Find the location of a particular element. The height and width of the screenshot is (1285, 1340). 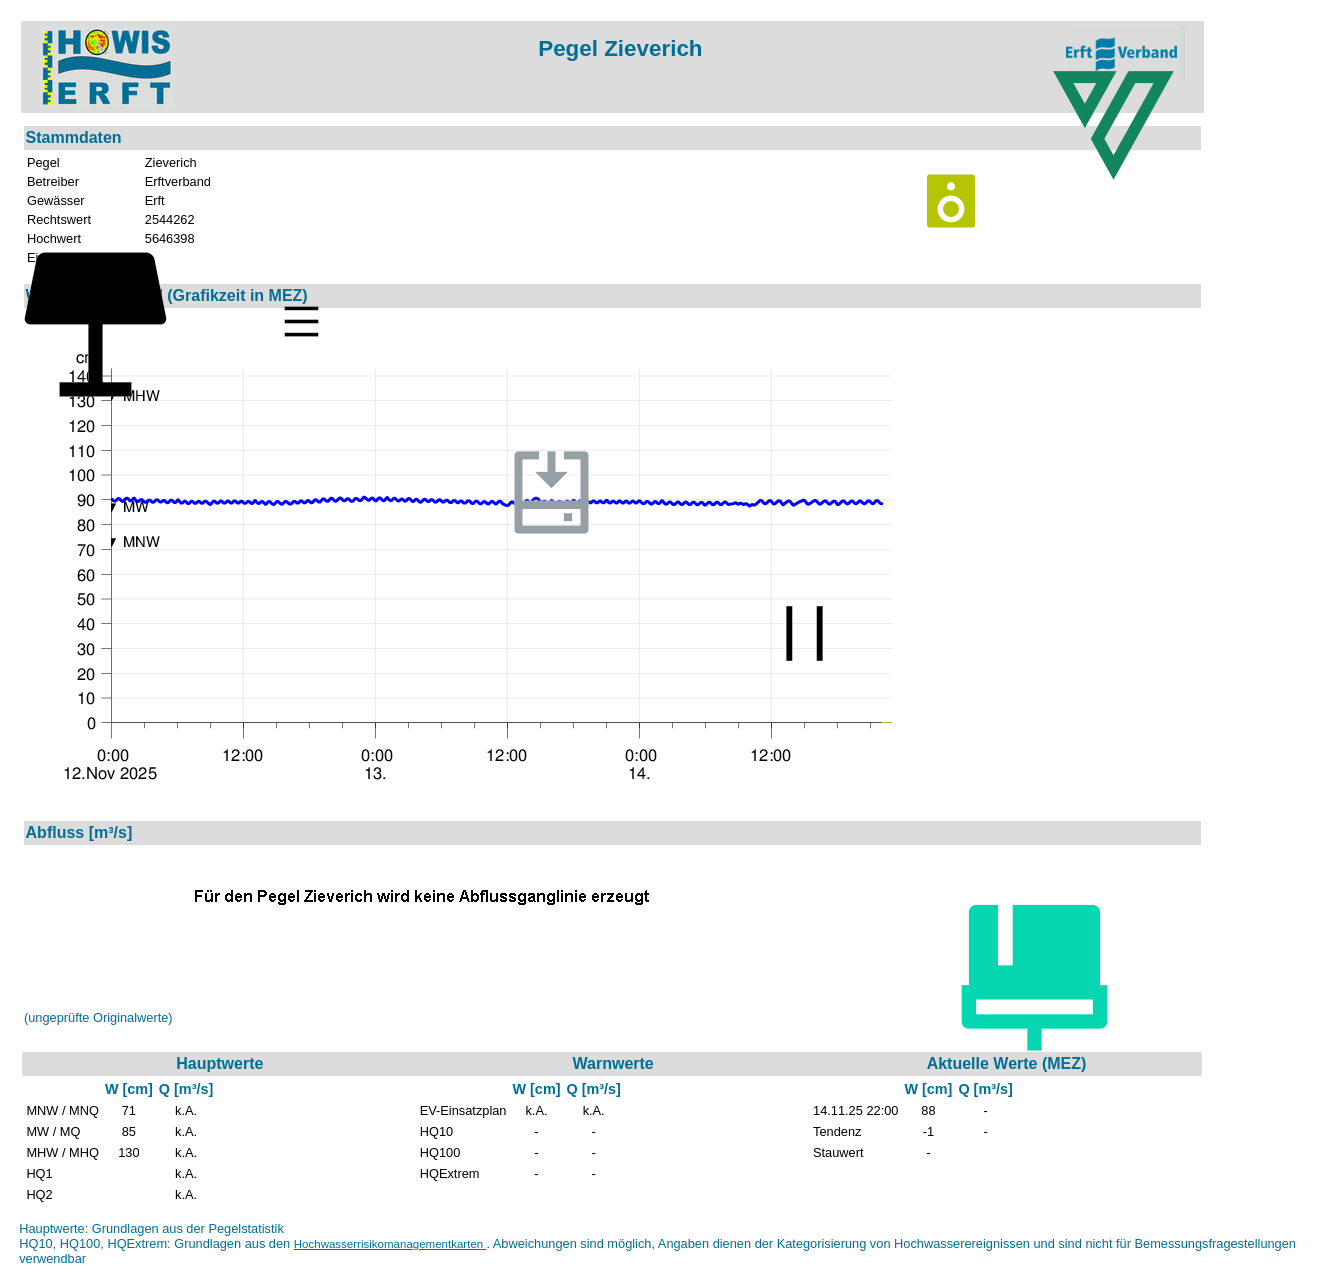

open navigation menu is located at coordinates (301, 321).